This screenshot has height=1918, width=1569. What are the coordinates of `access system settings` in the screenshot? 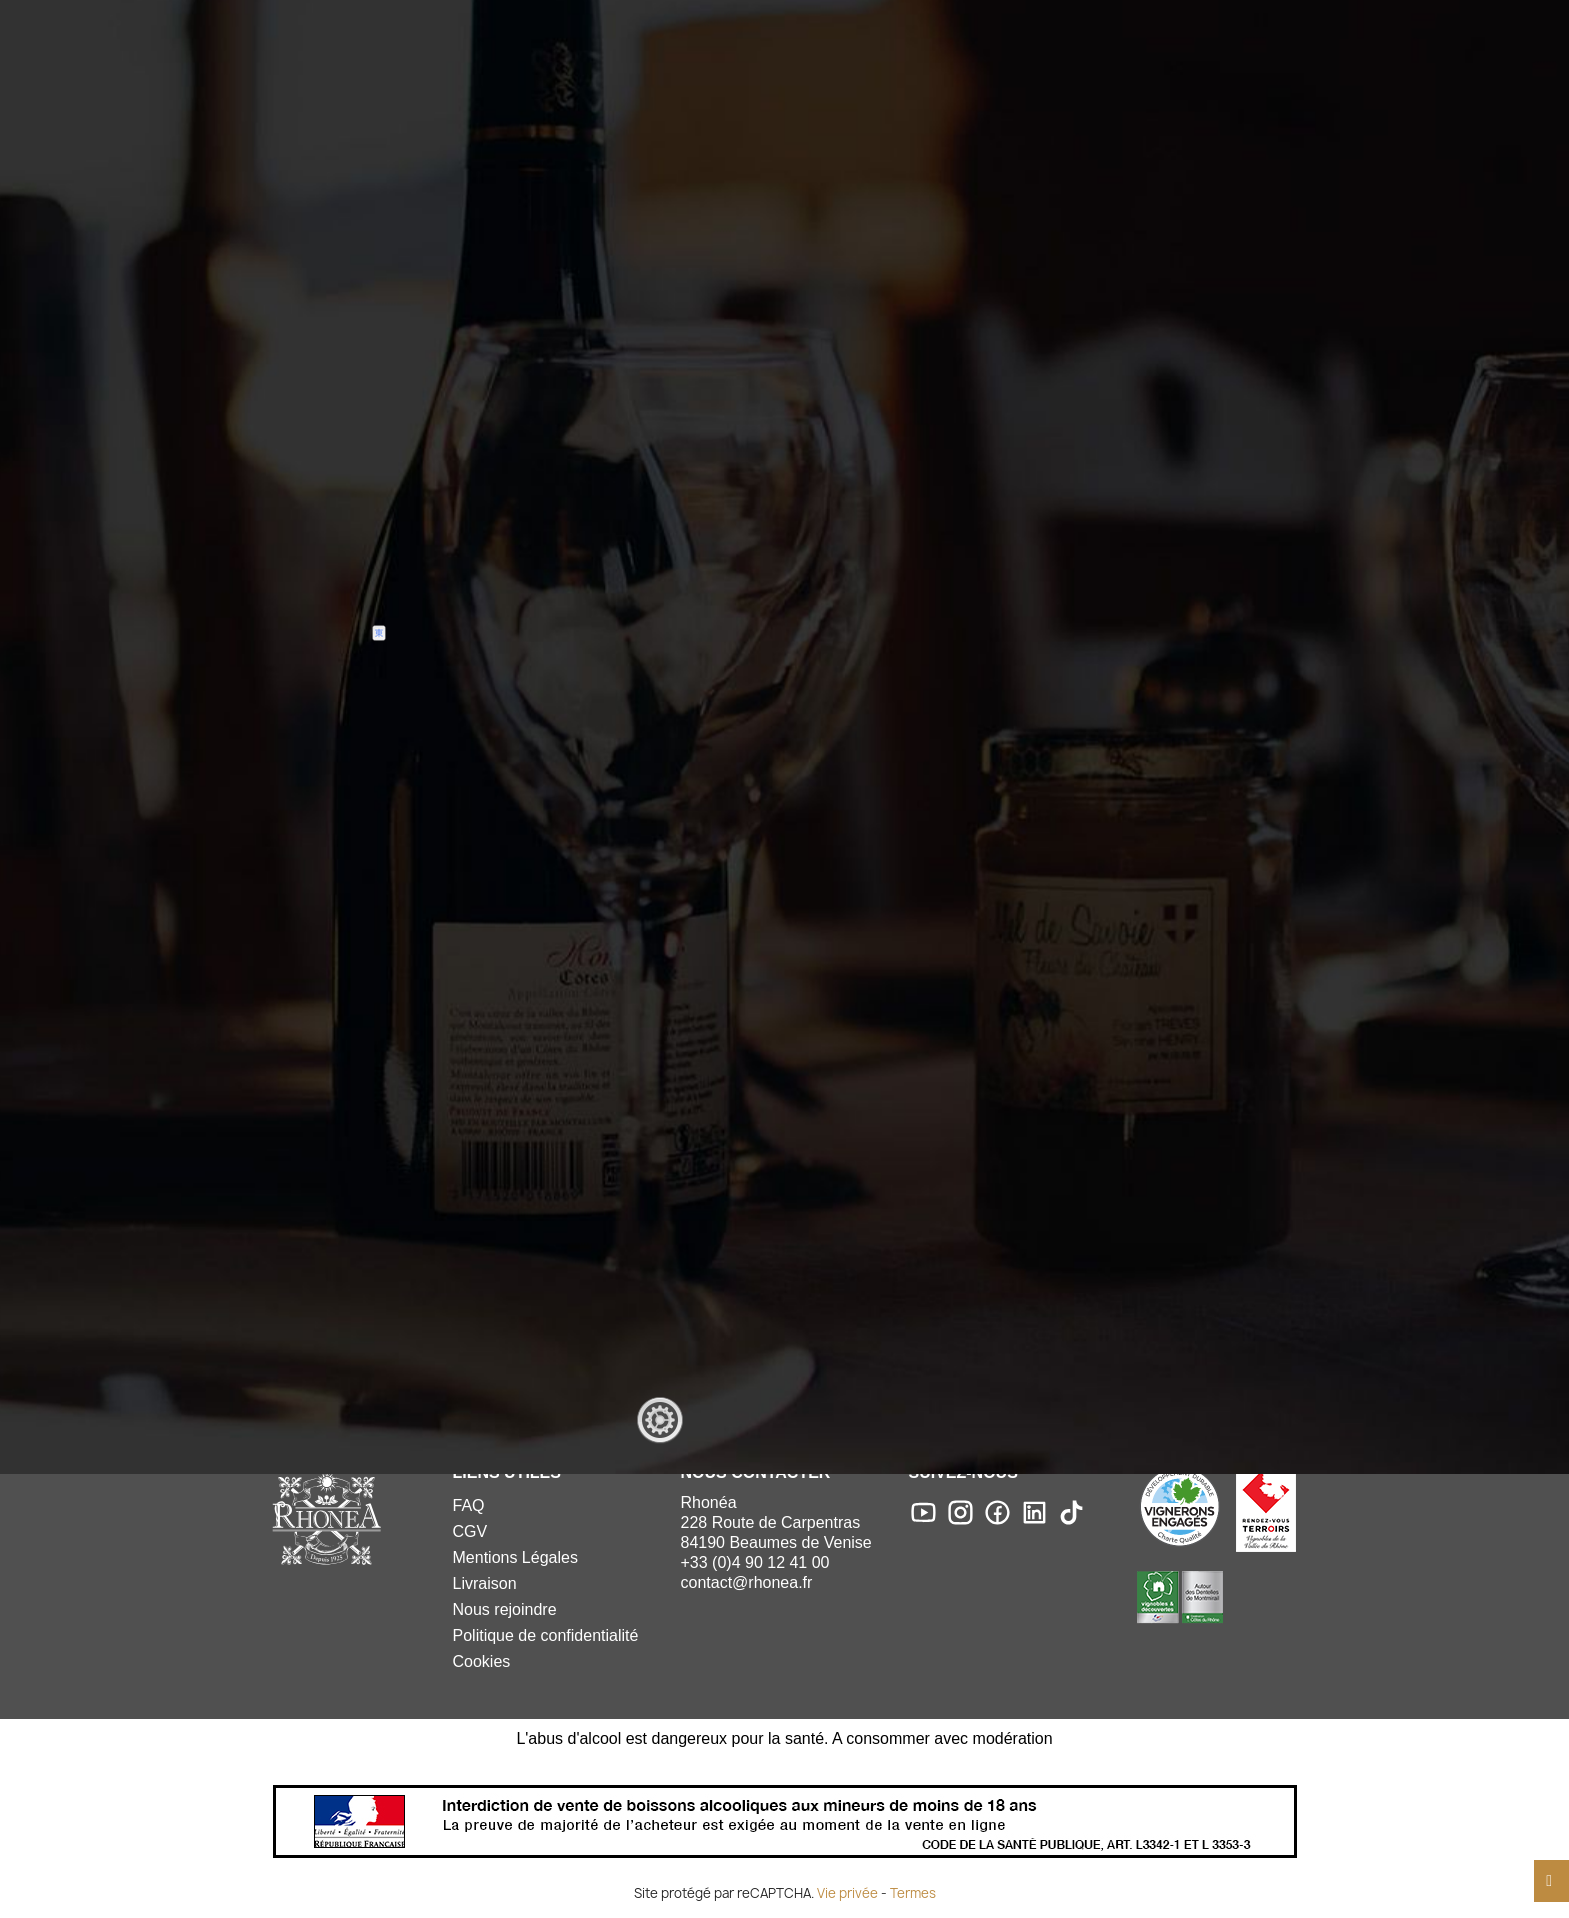 It's located at (660, 1420).